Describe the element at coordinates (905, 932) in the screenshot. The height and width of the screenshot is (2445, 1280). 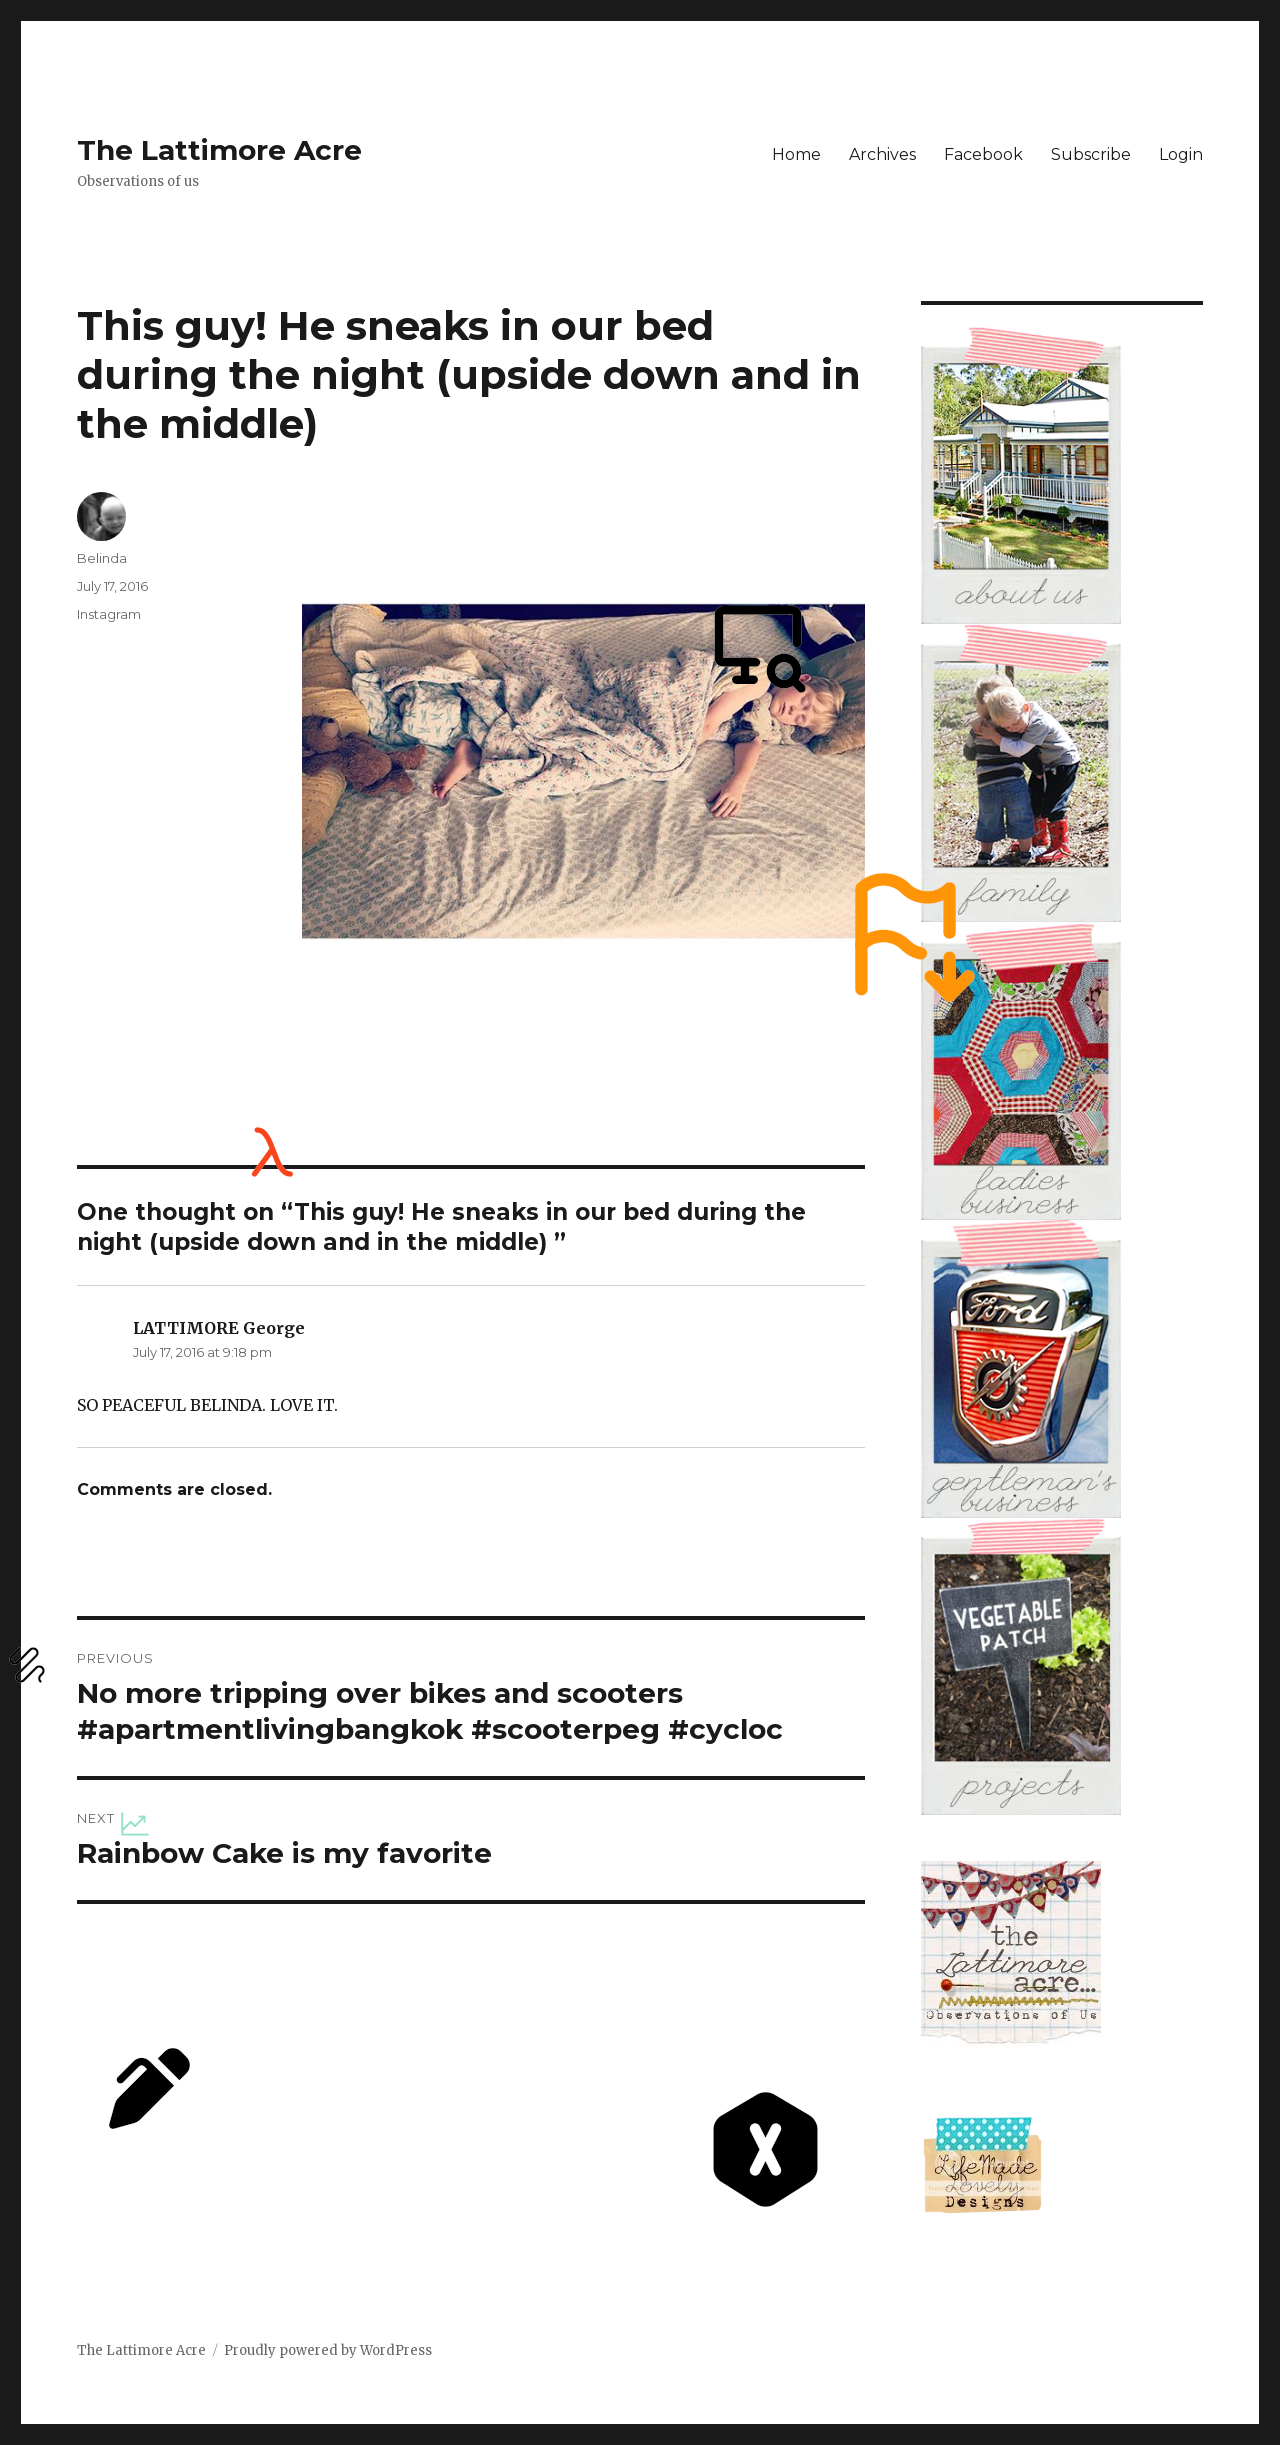
I see `lower priority or demote a flagged item` at that location.